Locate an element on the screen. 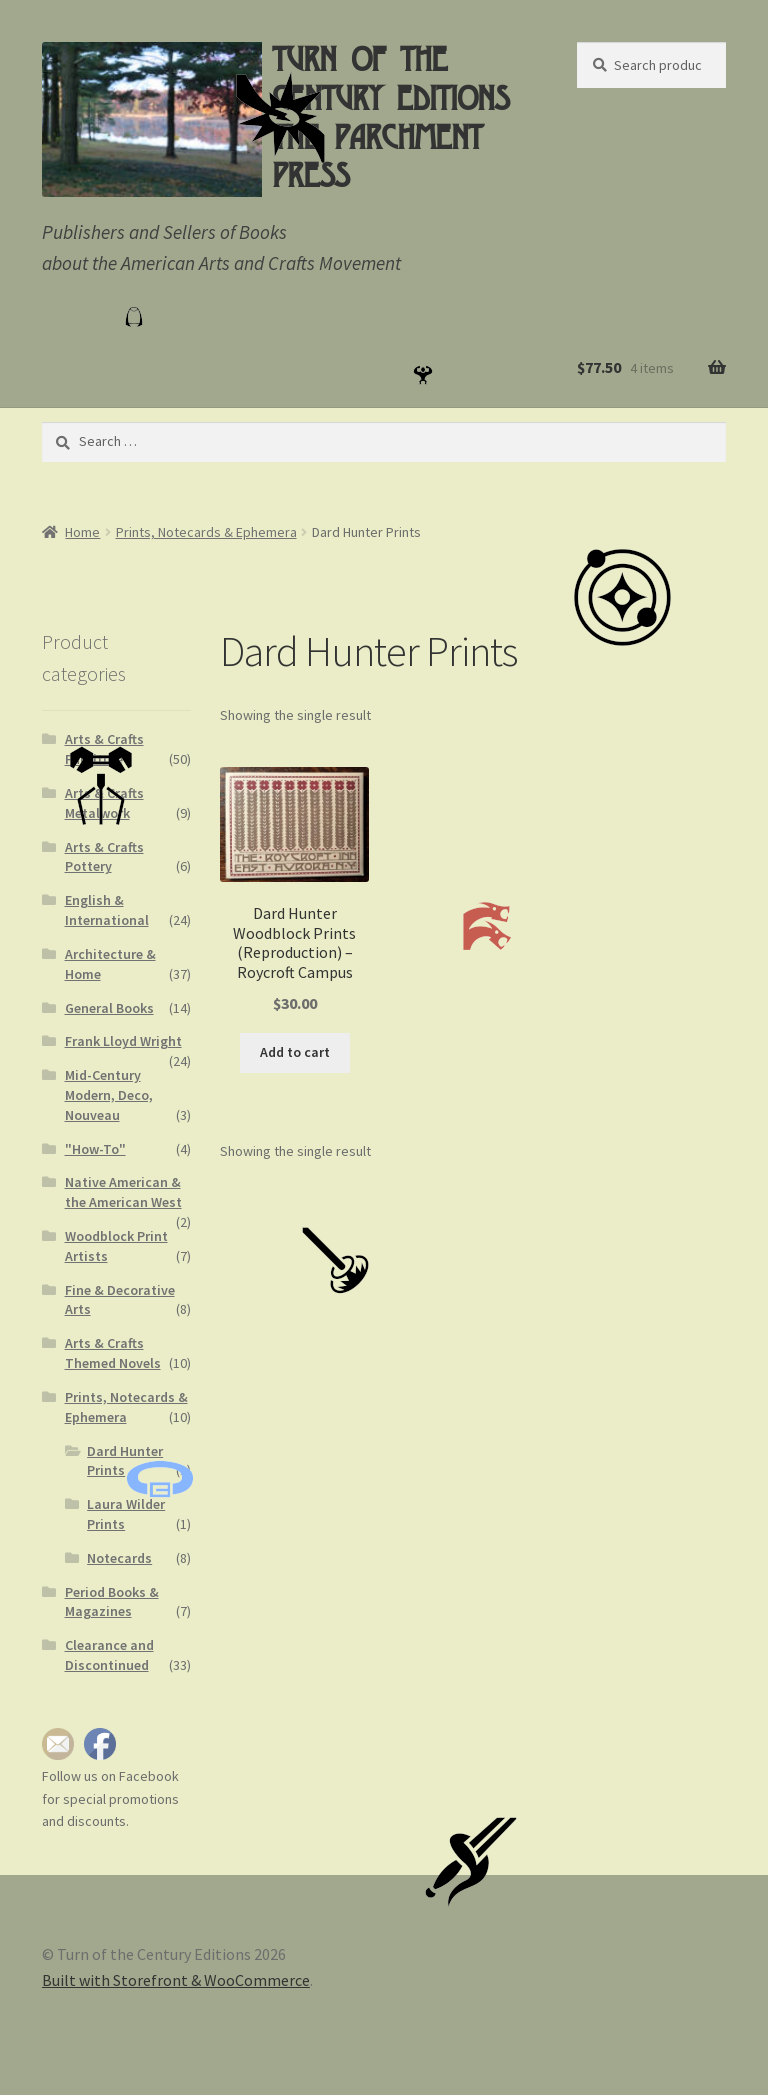 Image resolution: width=768 pixels, height=2095 pixels. access weapons or combat equipment is located at coordinates (471, 1863).